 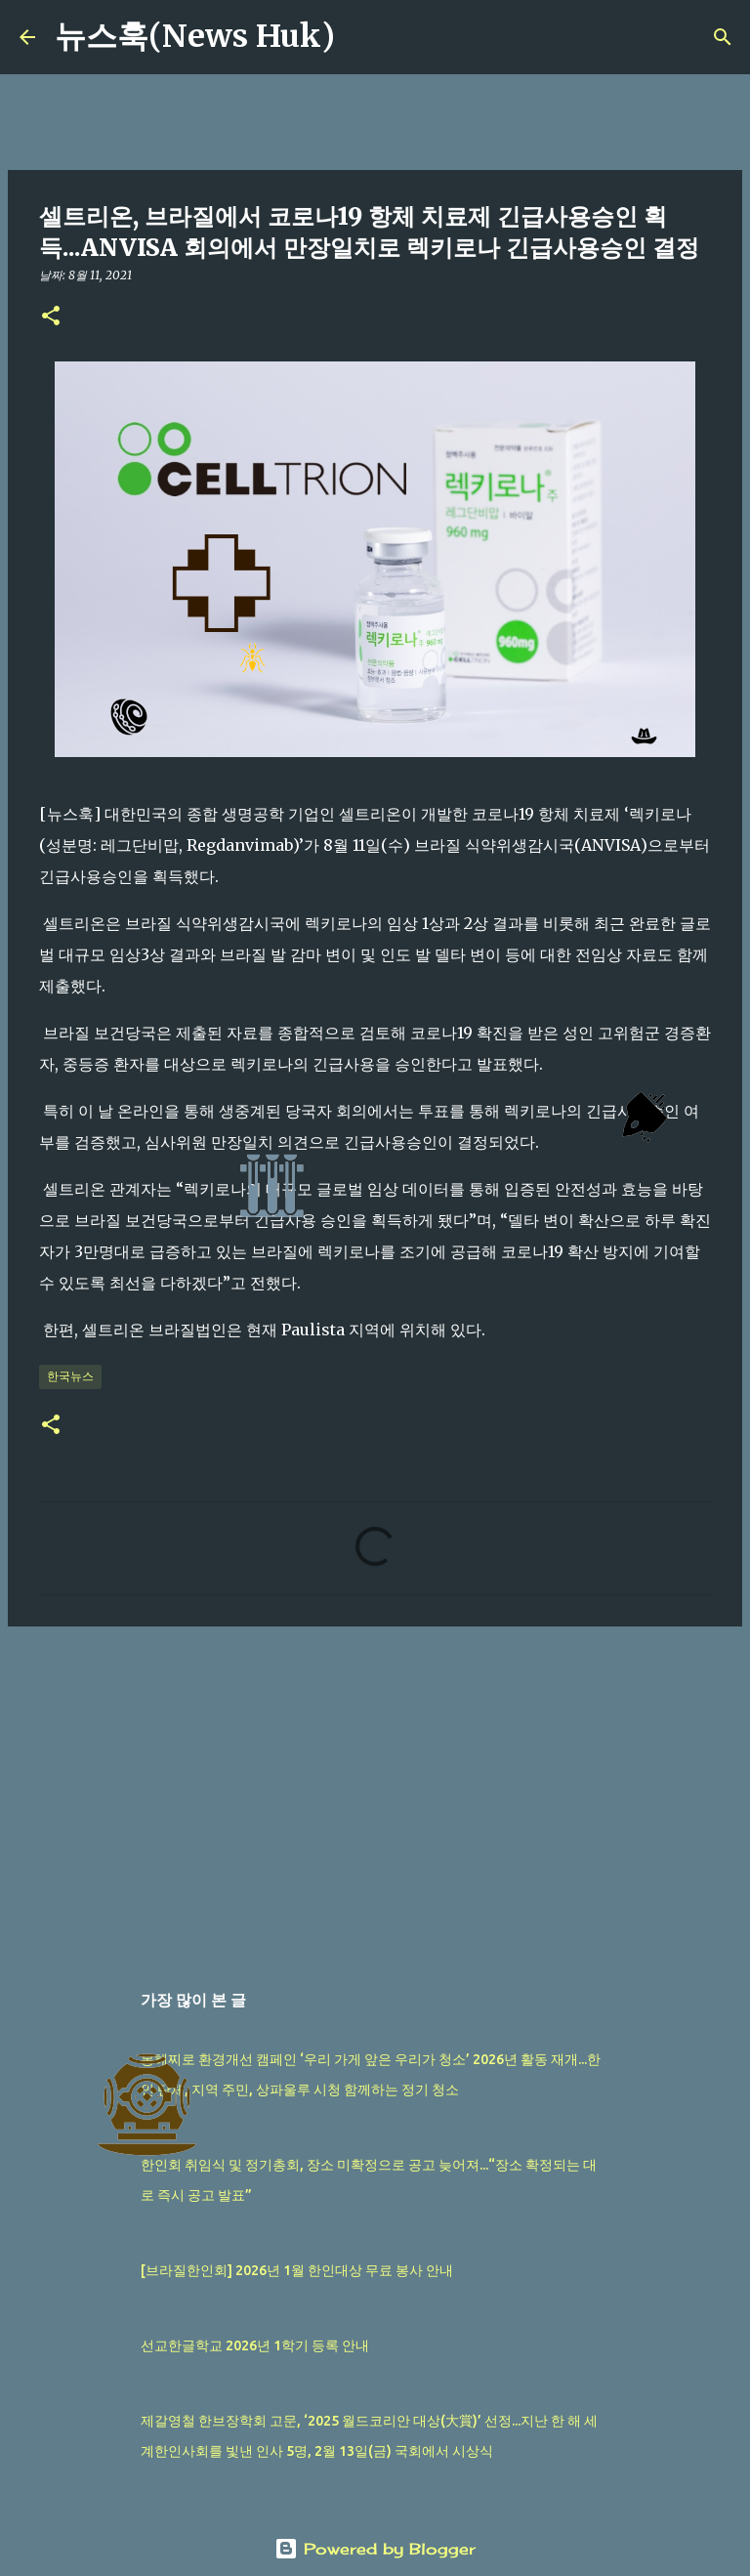 I want to click on access diving or underwater game mode, so click(x=146, y=2104).